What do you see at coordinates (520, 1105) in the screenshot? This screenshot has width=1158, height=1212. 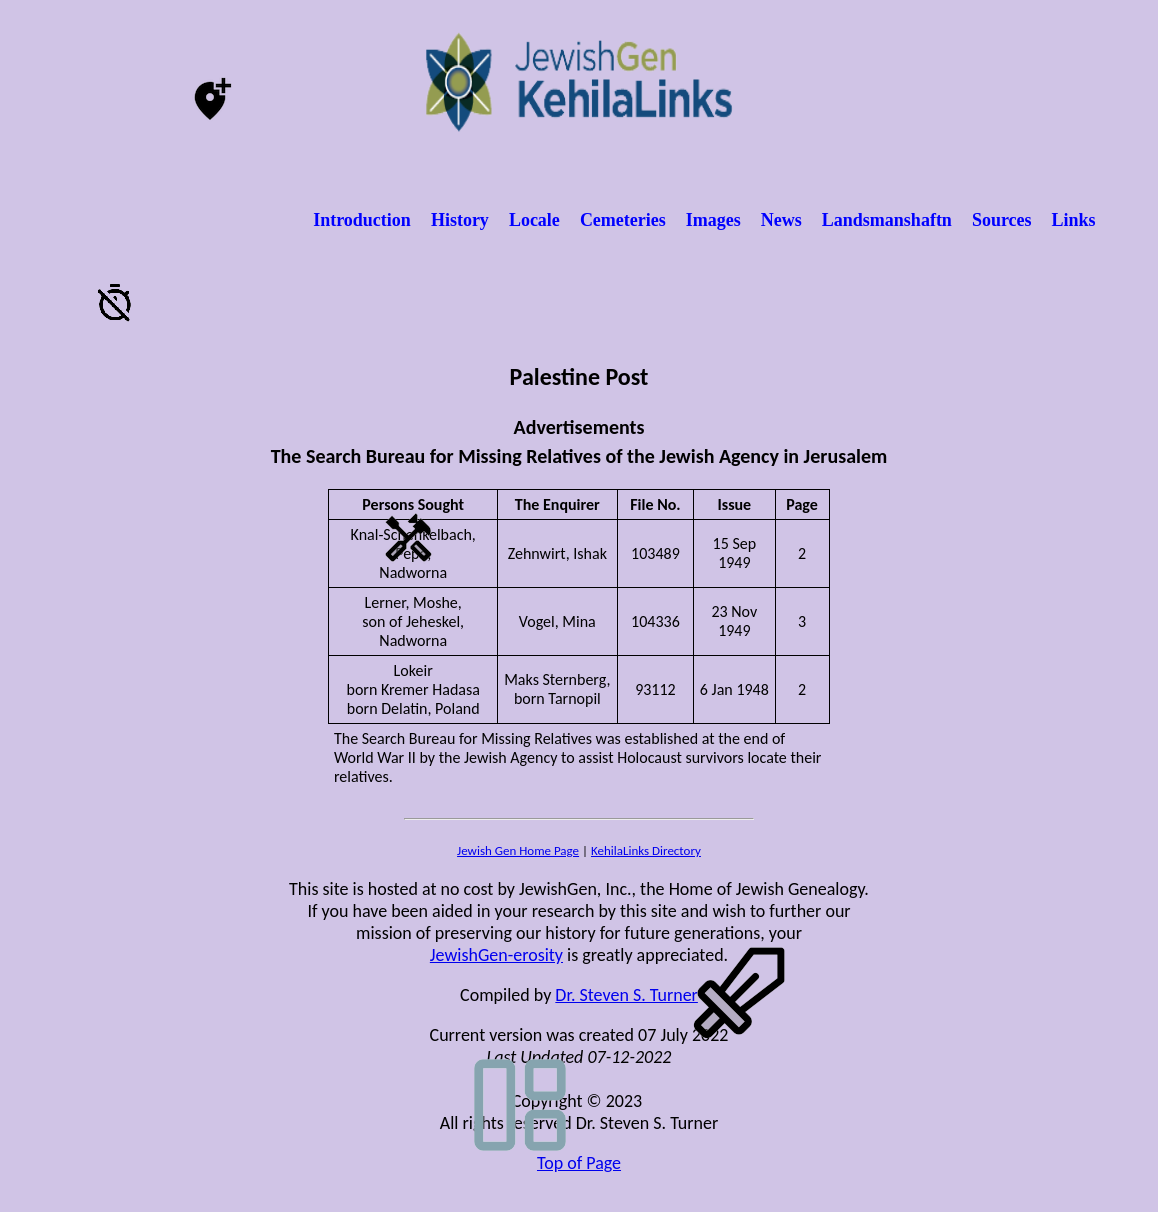 I see `toggle left sidebar panel` at bounding box center [520, 1105].